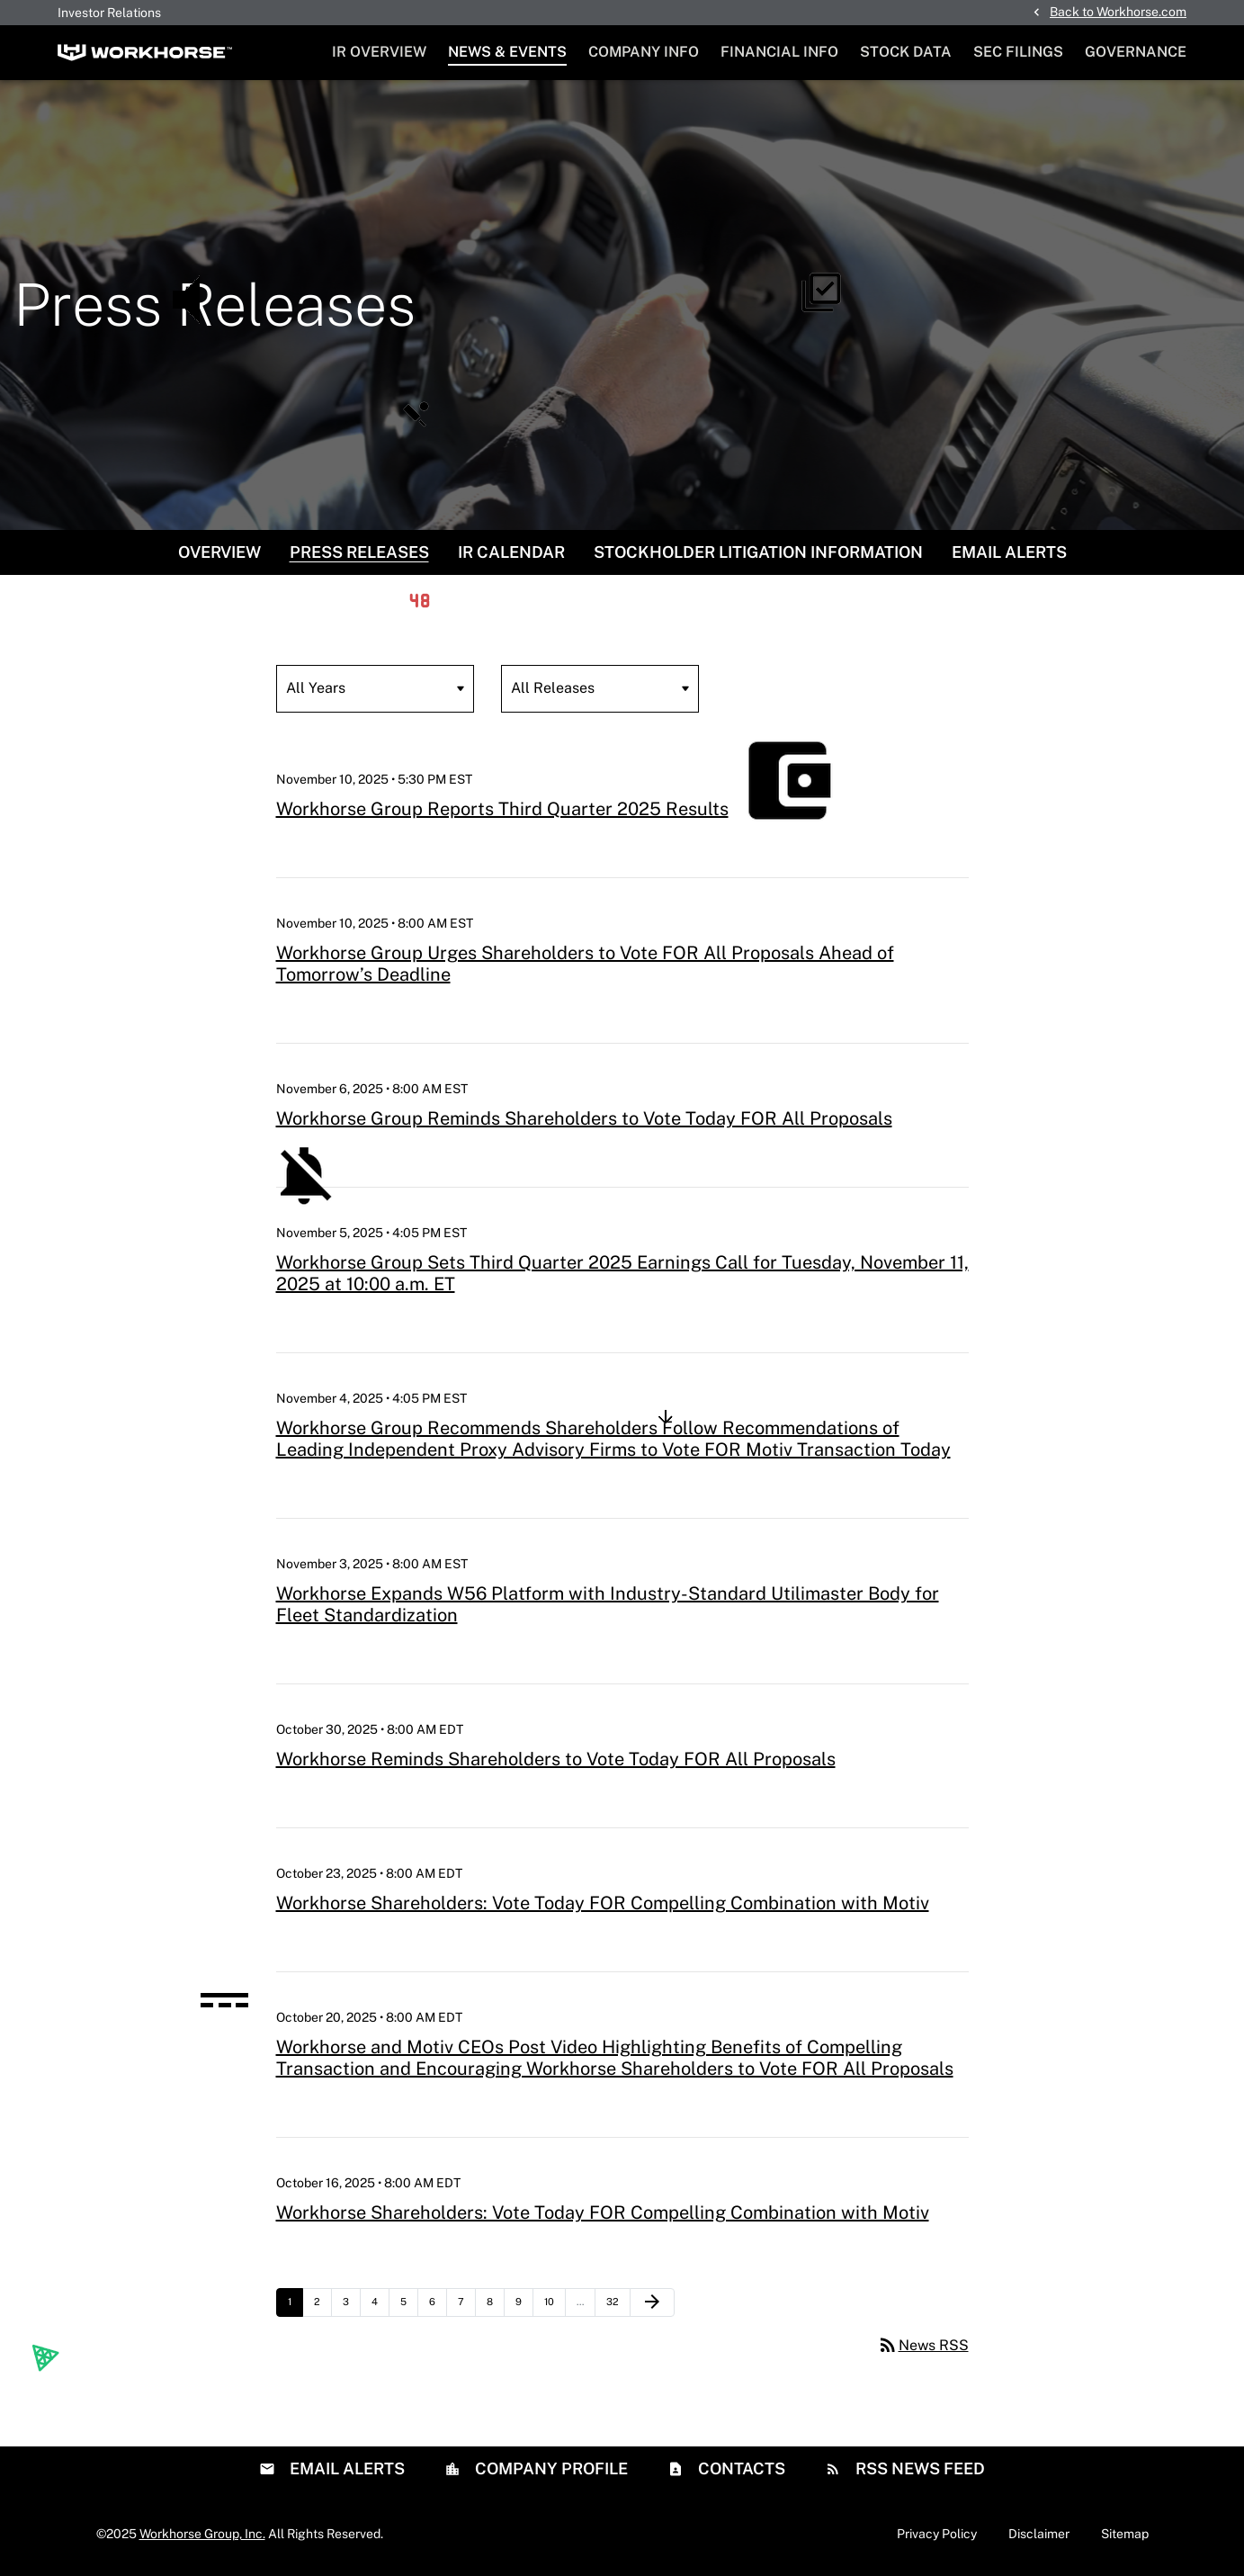 The image size is (1244, 2576). What do you see at coordinates (787, 780) in the screenshot?
I see `access your digital wallet` at bounding box center [787, 780].